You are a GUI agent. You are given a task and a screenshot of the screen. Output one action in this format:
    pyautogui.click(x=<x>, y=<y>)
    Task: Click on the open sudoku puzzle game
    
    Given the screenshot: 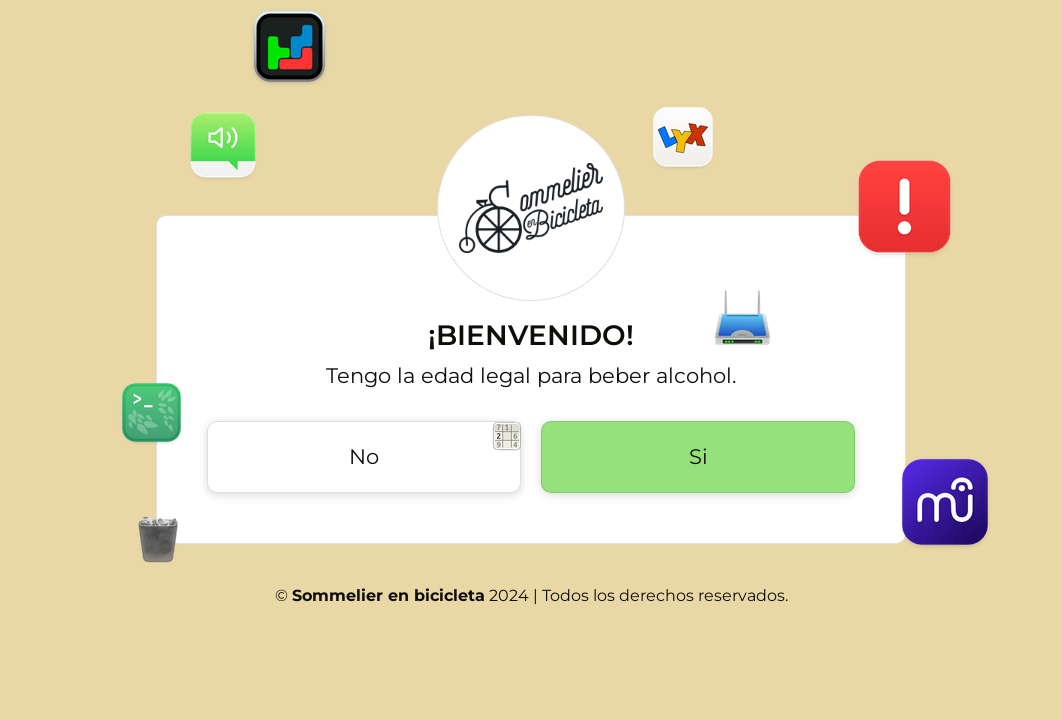 What is the action you would take?
    pyautogui.click(x=507, y=436)
    